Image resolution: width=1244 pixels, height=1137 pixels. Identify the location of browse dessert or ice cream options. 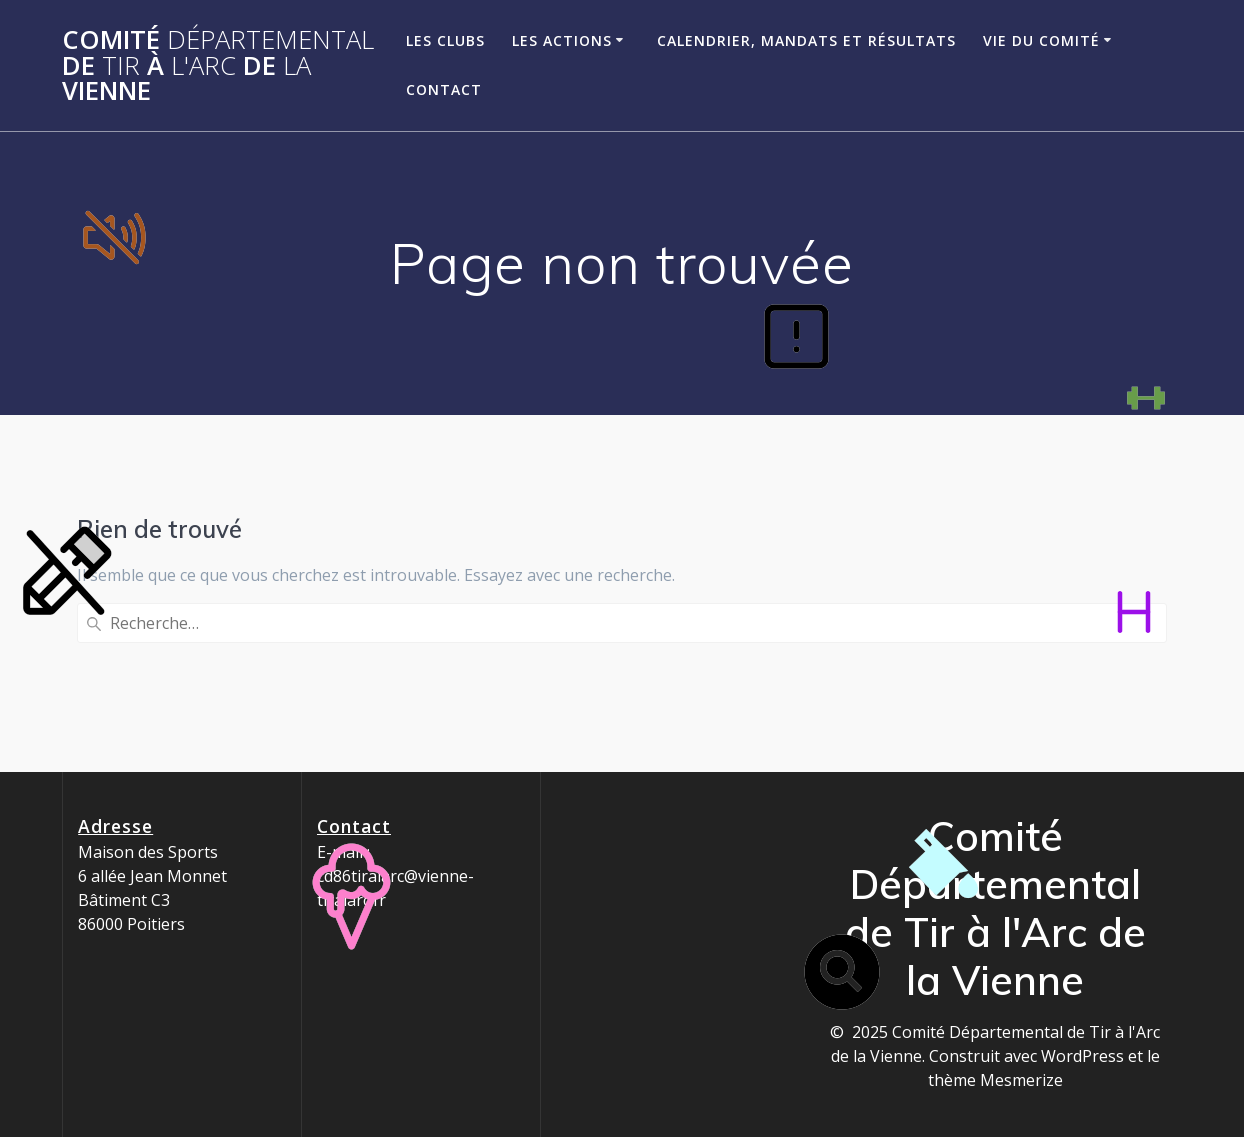
(351, 896).